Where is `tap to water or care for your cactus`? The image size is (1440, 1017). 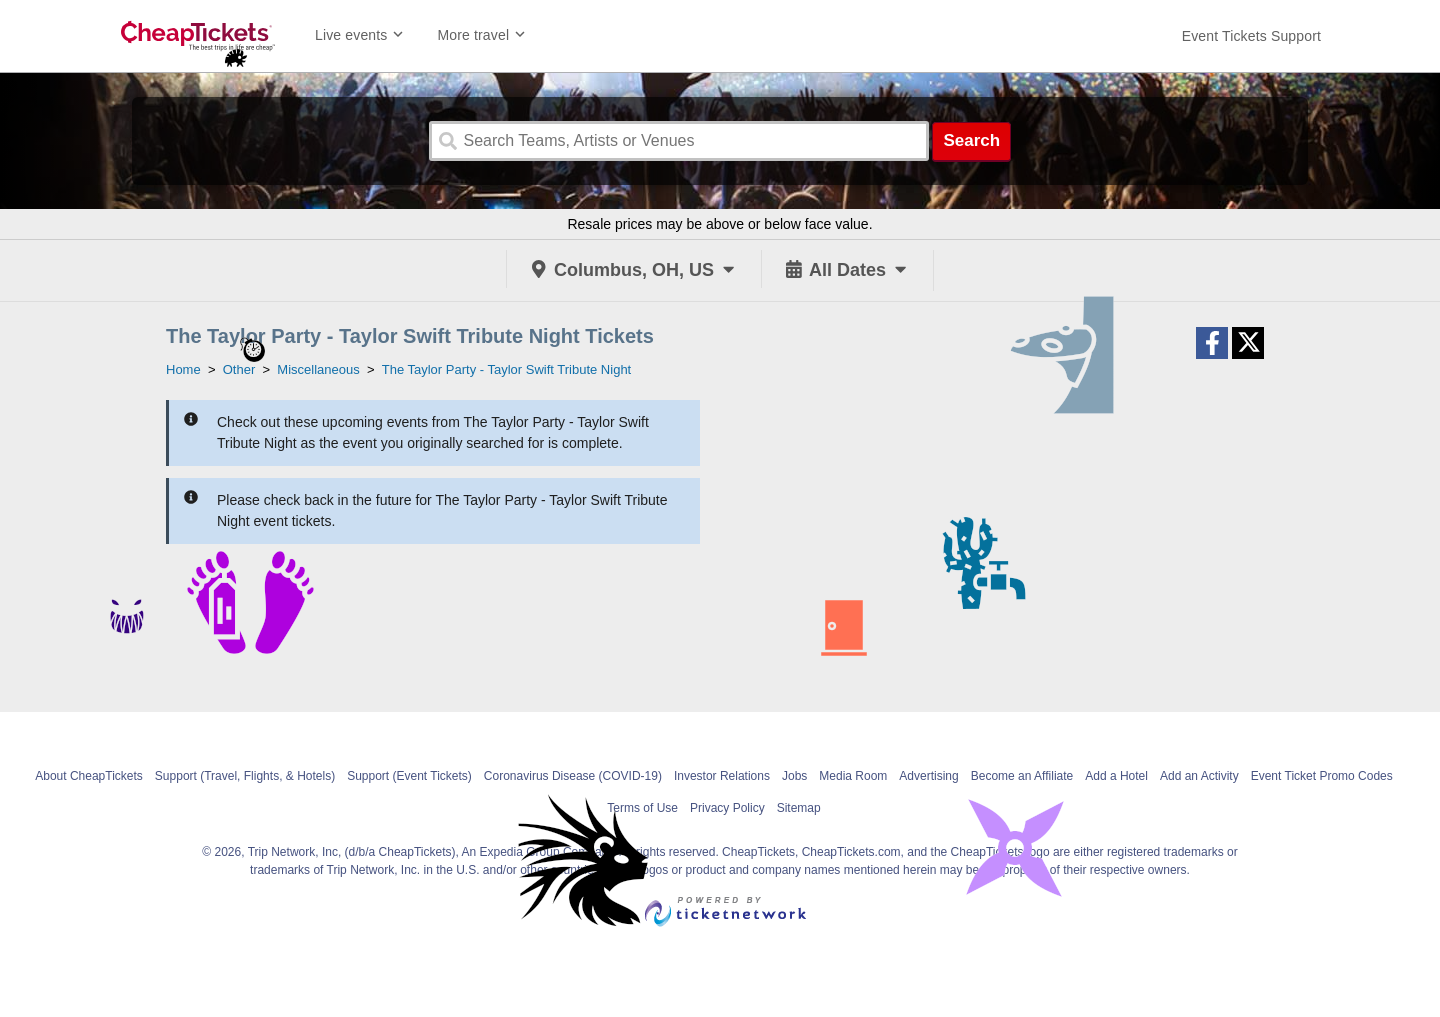 tap to water or care for your cactus is located at coordinates (984, 563).